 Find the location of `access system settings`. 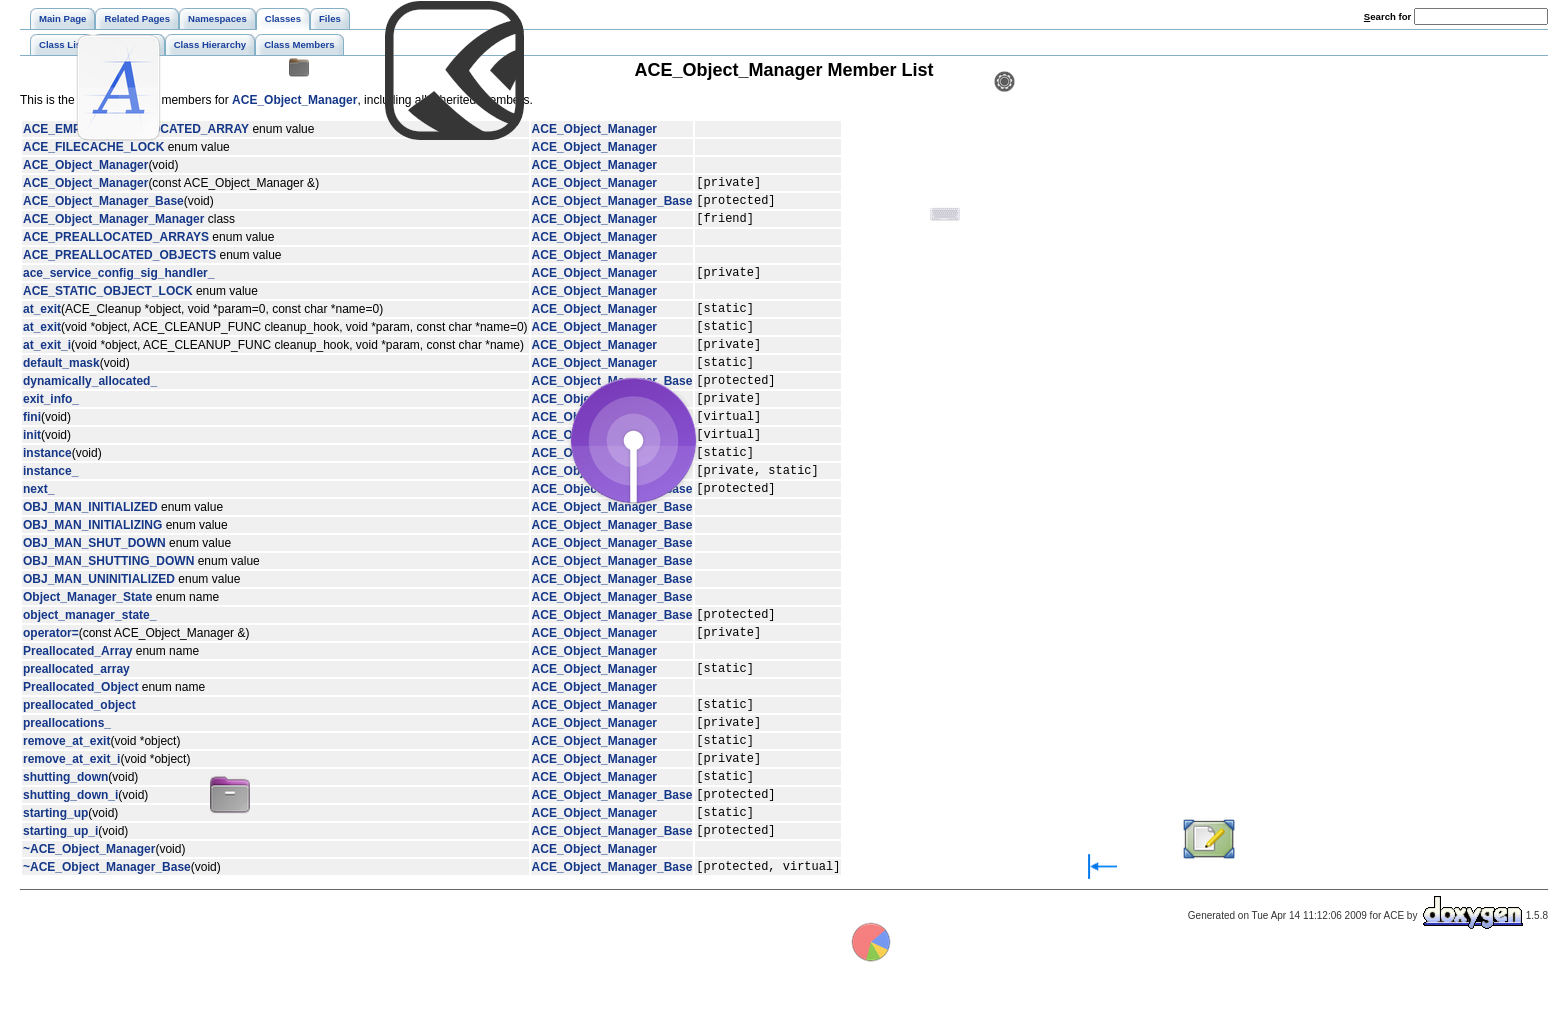

access system settings is located at coordinates (1004, 81).